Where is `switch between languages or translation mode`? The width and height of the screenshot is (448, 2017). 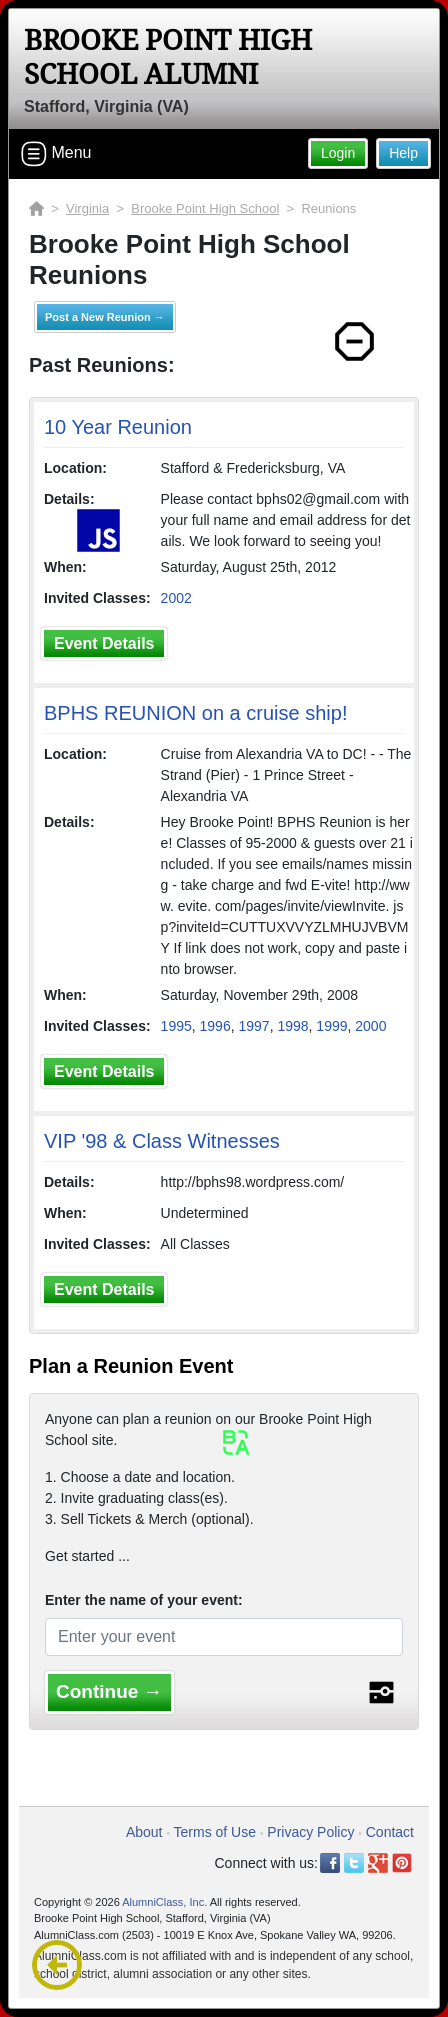
switch between languages or translation mode is located at coordinates (235, 1442).